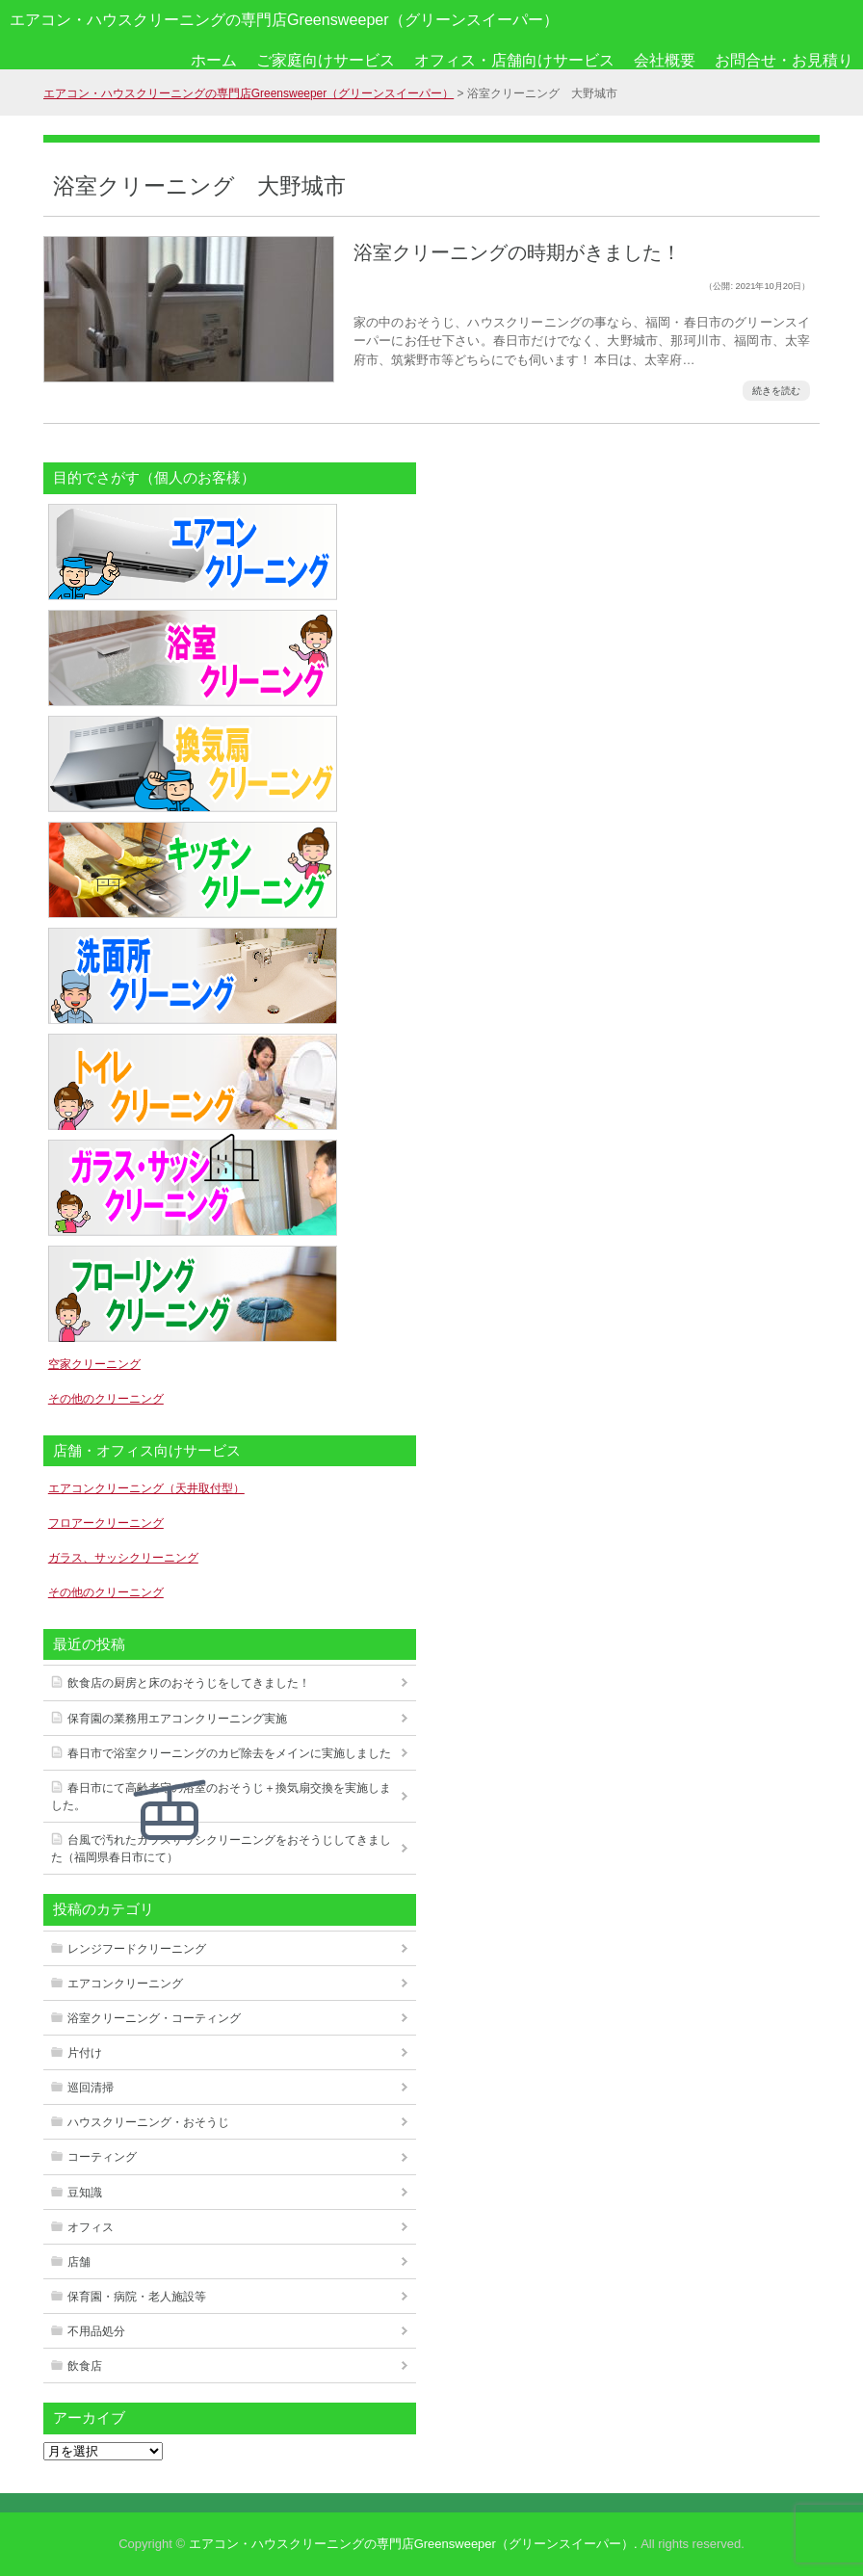 The width and height of the screenshot is (863, 2576). I want to click on access cable car or gondola transit information, so click(170, 1811).